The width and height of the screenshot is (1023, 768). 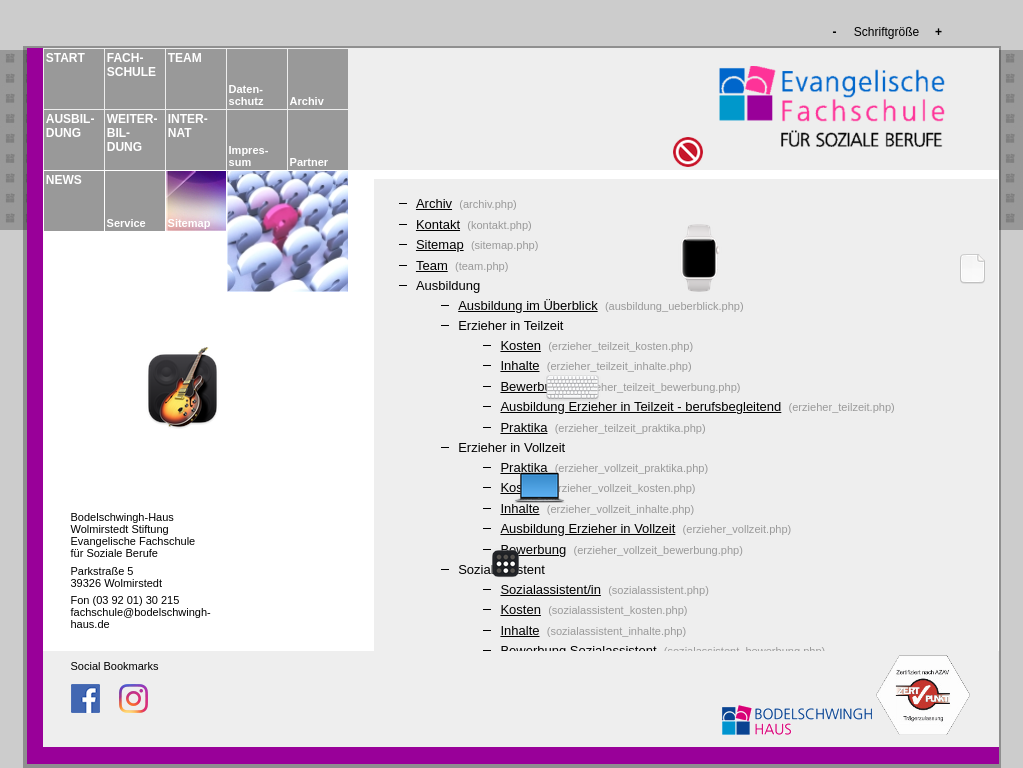 What do you see at coordinates (972, 268) in the screenshot?
I see `indicates an empty or blank file` at bounding box center [972, 268].